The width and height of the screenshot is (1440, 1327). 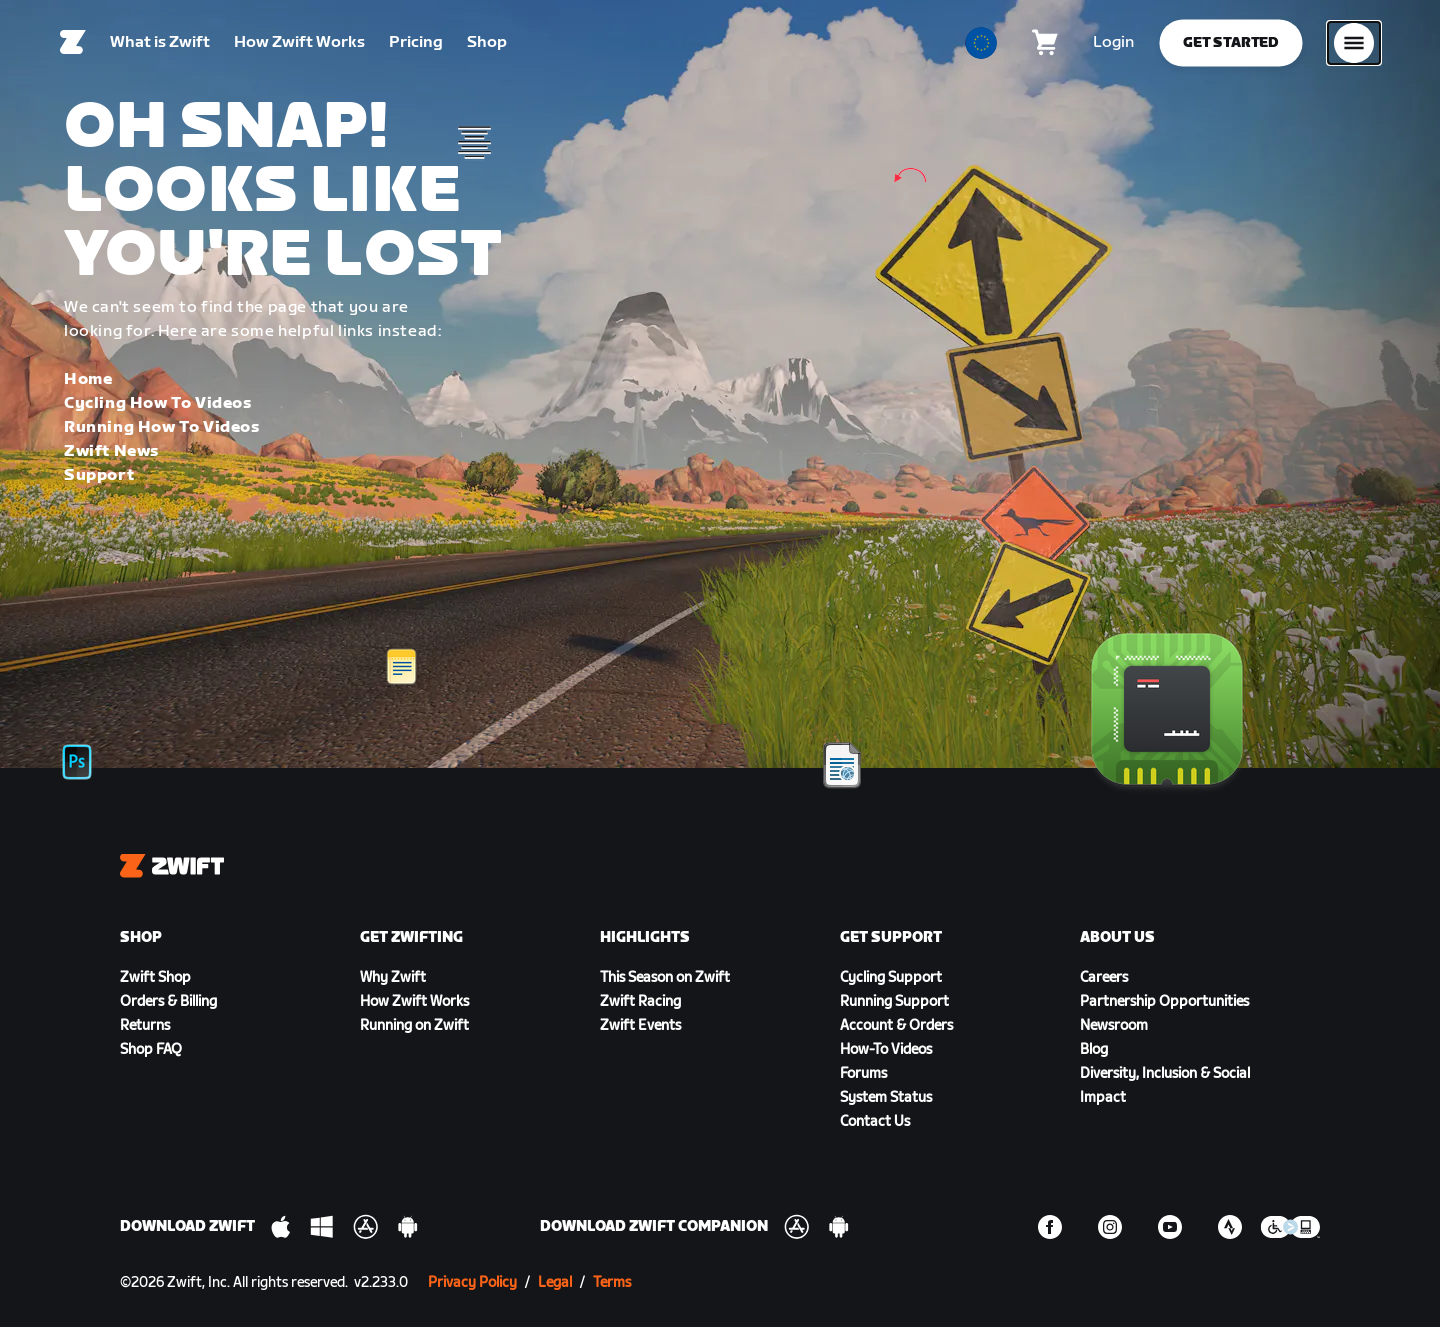 I want to click on undo the last action, so click(x=910, y=175).